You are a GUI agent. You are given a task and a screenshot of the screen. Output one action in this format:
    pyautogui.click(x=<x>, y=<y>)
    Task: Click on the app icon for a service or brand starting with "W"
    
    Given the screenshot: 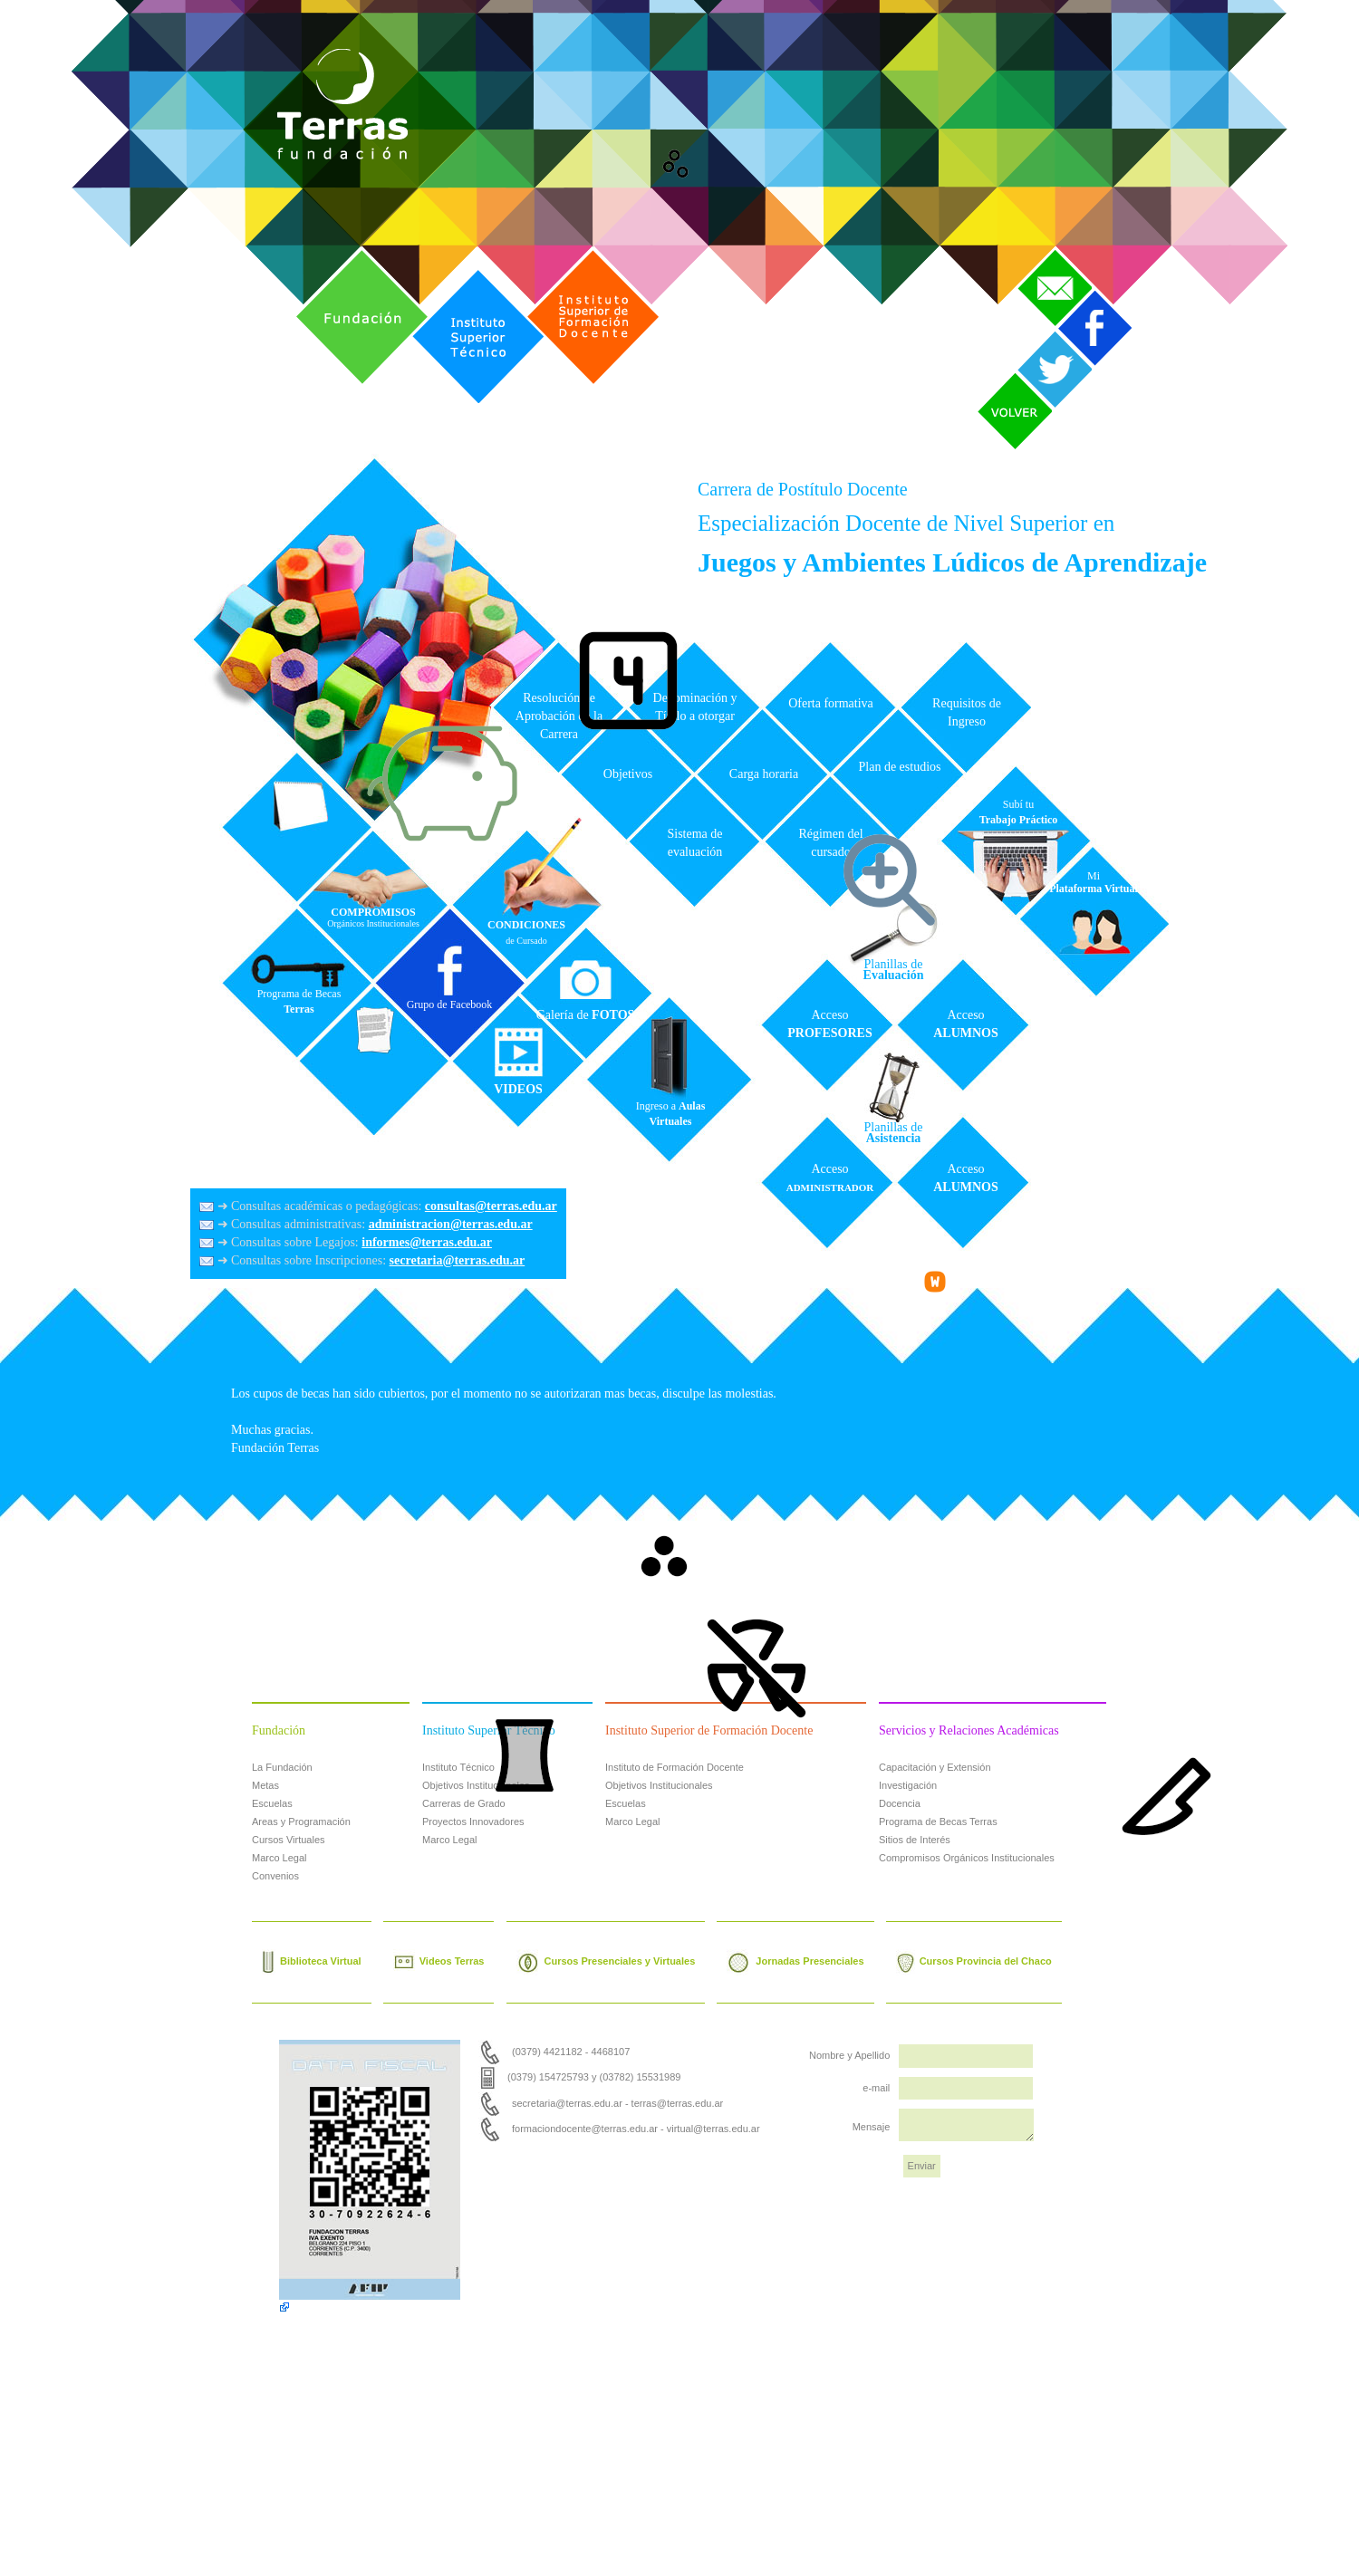 What is the action you would take?
    pyautogui.click(x=935, y=1282)
    